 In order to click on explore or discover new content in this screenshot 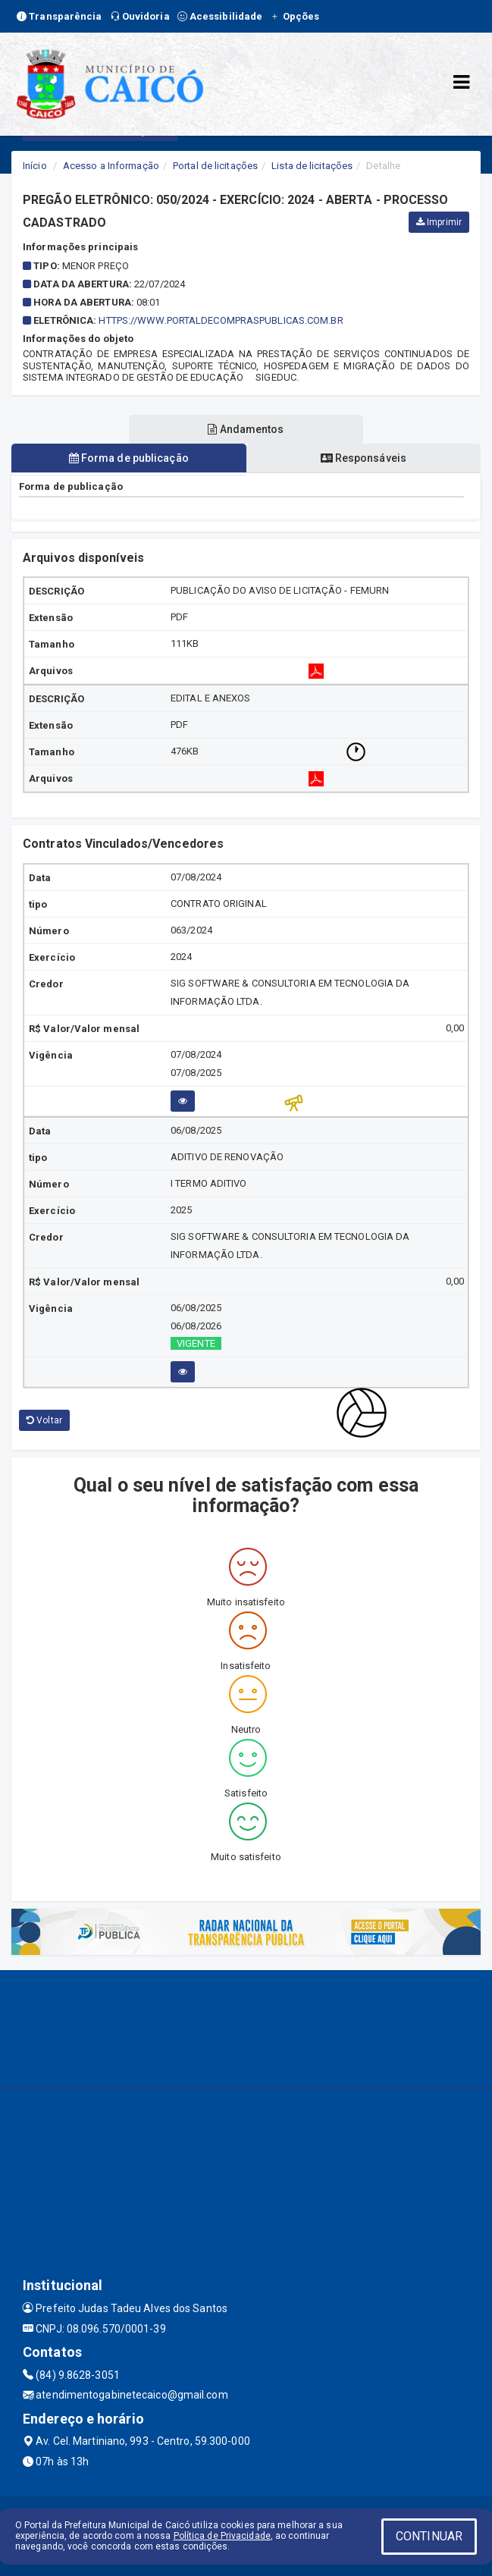, I will do `click(293, 1103)`.